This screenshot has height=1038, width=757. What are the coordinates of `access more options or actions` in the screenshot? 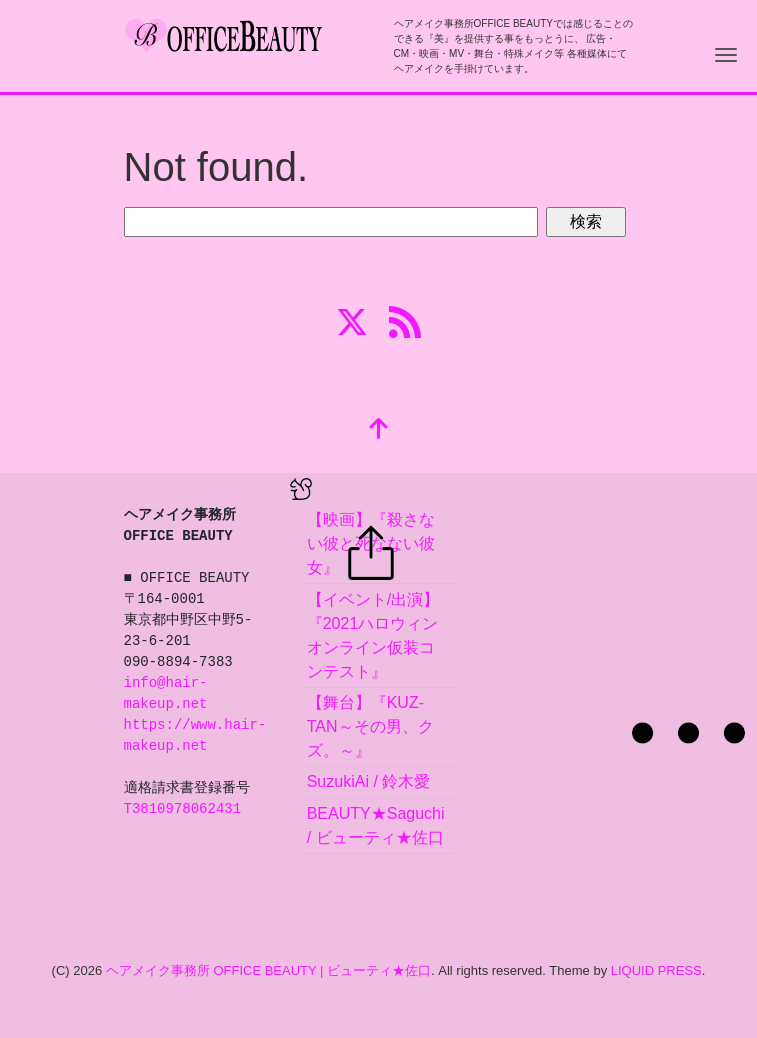 It's located at (688, 736).